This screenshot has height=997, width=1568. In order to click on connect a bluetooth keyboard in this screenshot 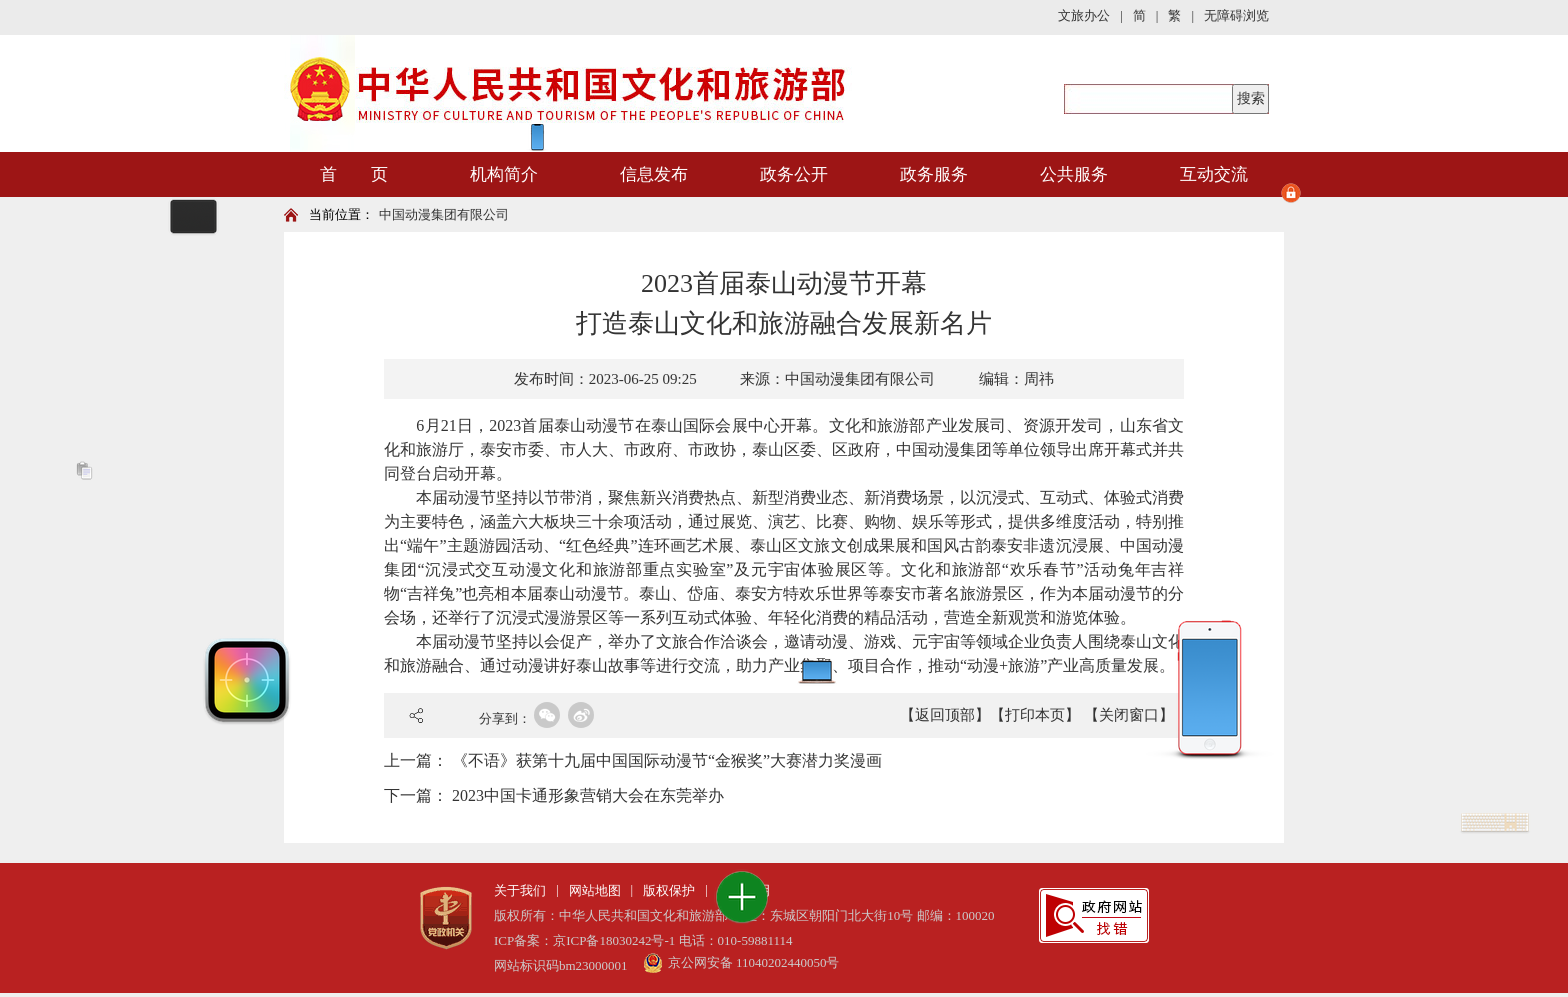, I will do `click(1495, 822)`.